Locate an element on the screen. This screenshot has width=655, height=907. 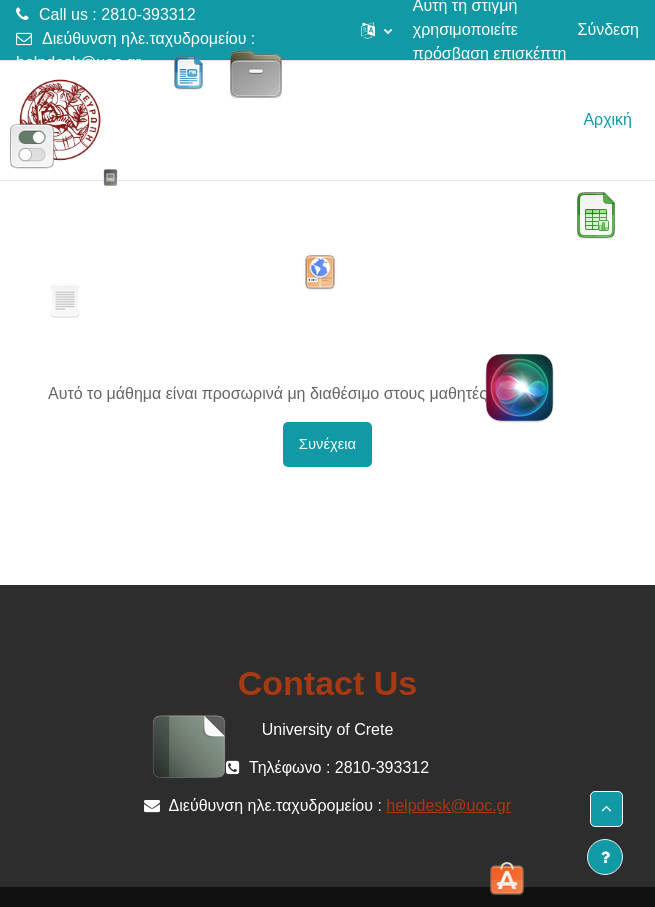
open a libreoffice writer document is located at coordinates (188, 72).